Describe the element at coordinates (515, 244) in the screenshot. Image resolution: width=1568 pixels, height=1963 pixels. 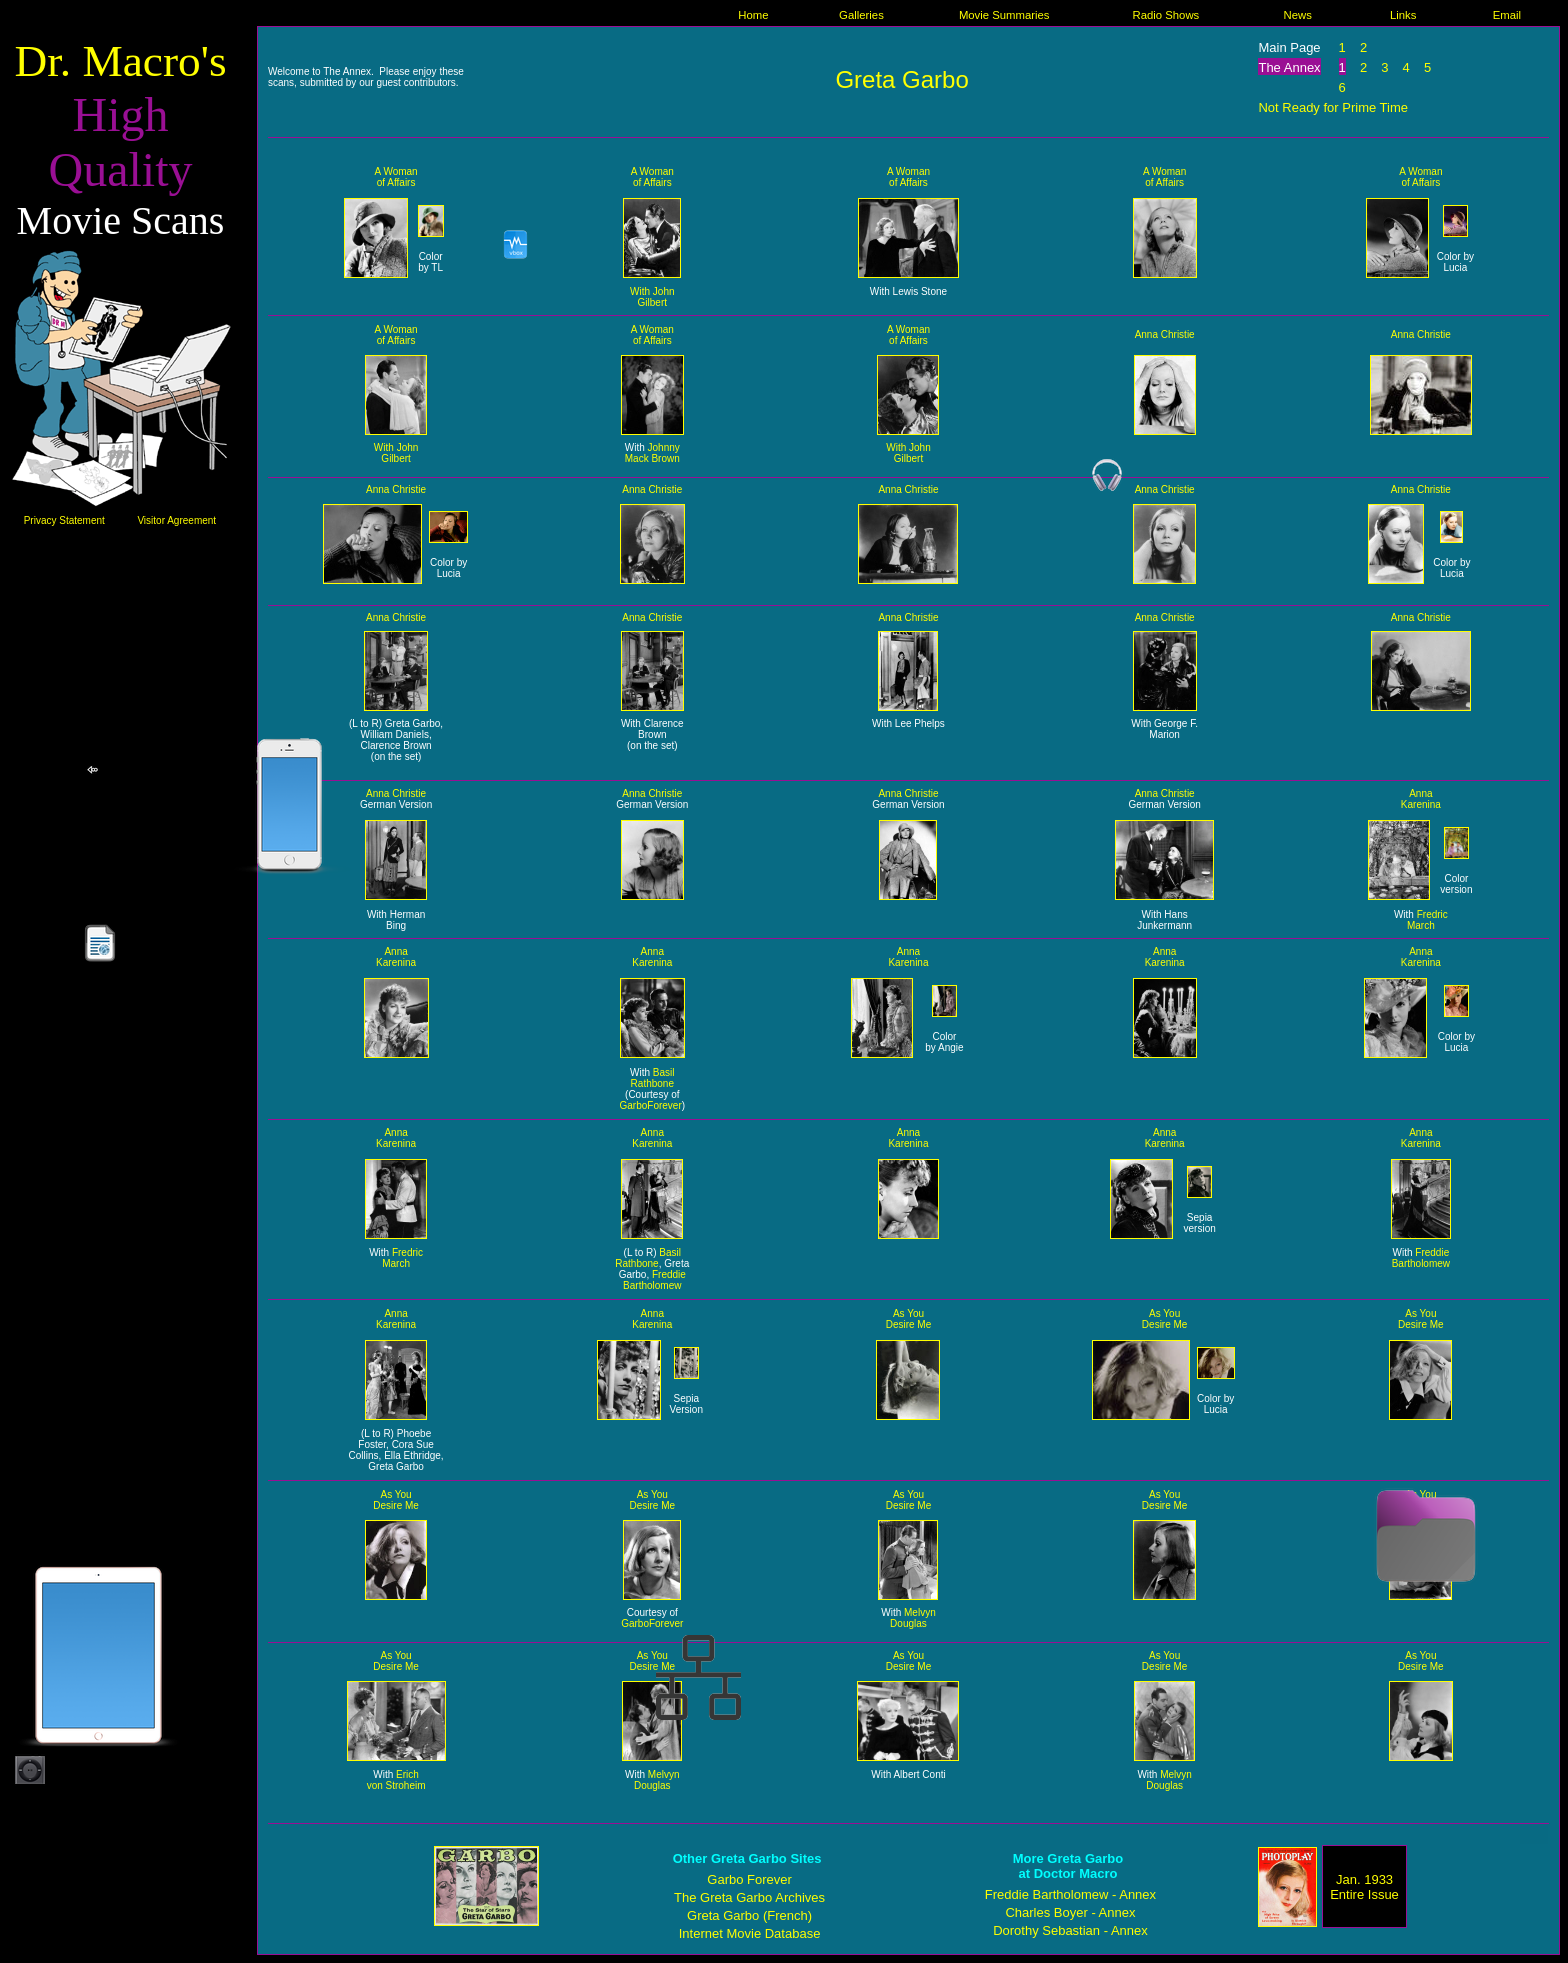
I see `virtualbox virtual machine configuration file` at that location.